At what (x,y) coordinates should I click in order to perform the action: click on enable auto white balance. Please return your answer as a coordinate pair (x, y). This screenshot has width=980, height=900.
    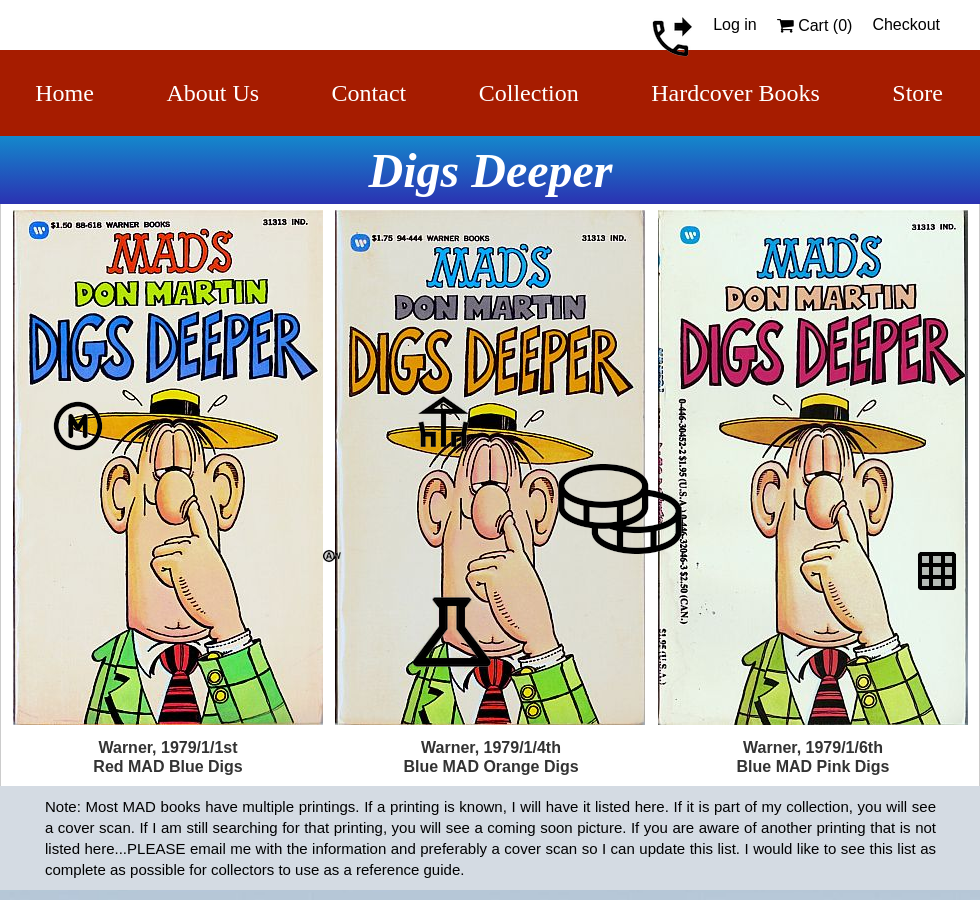
    Looking at the image, I should click on (332, 556).